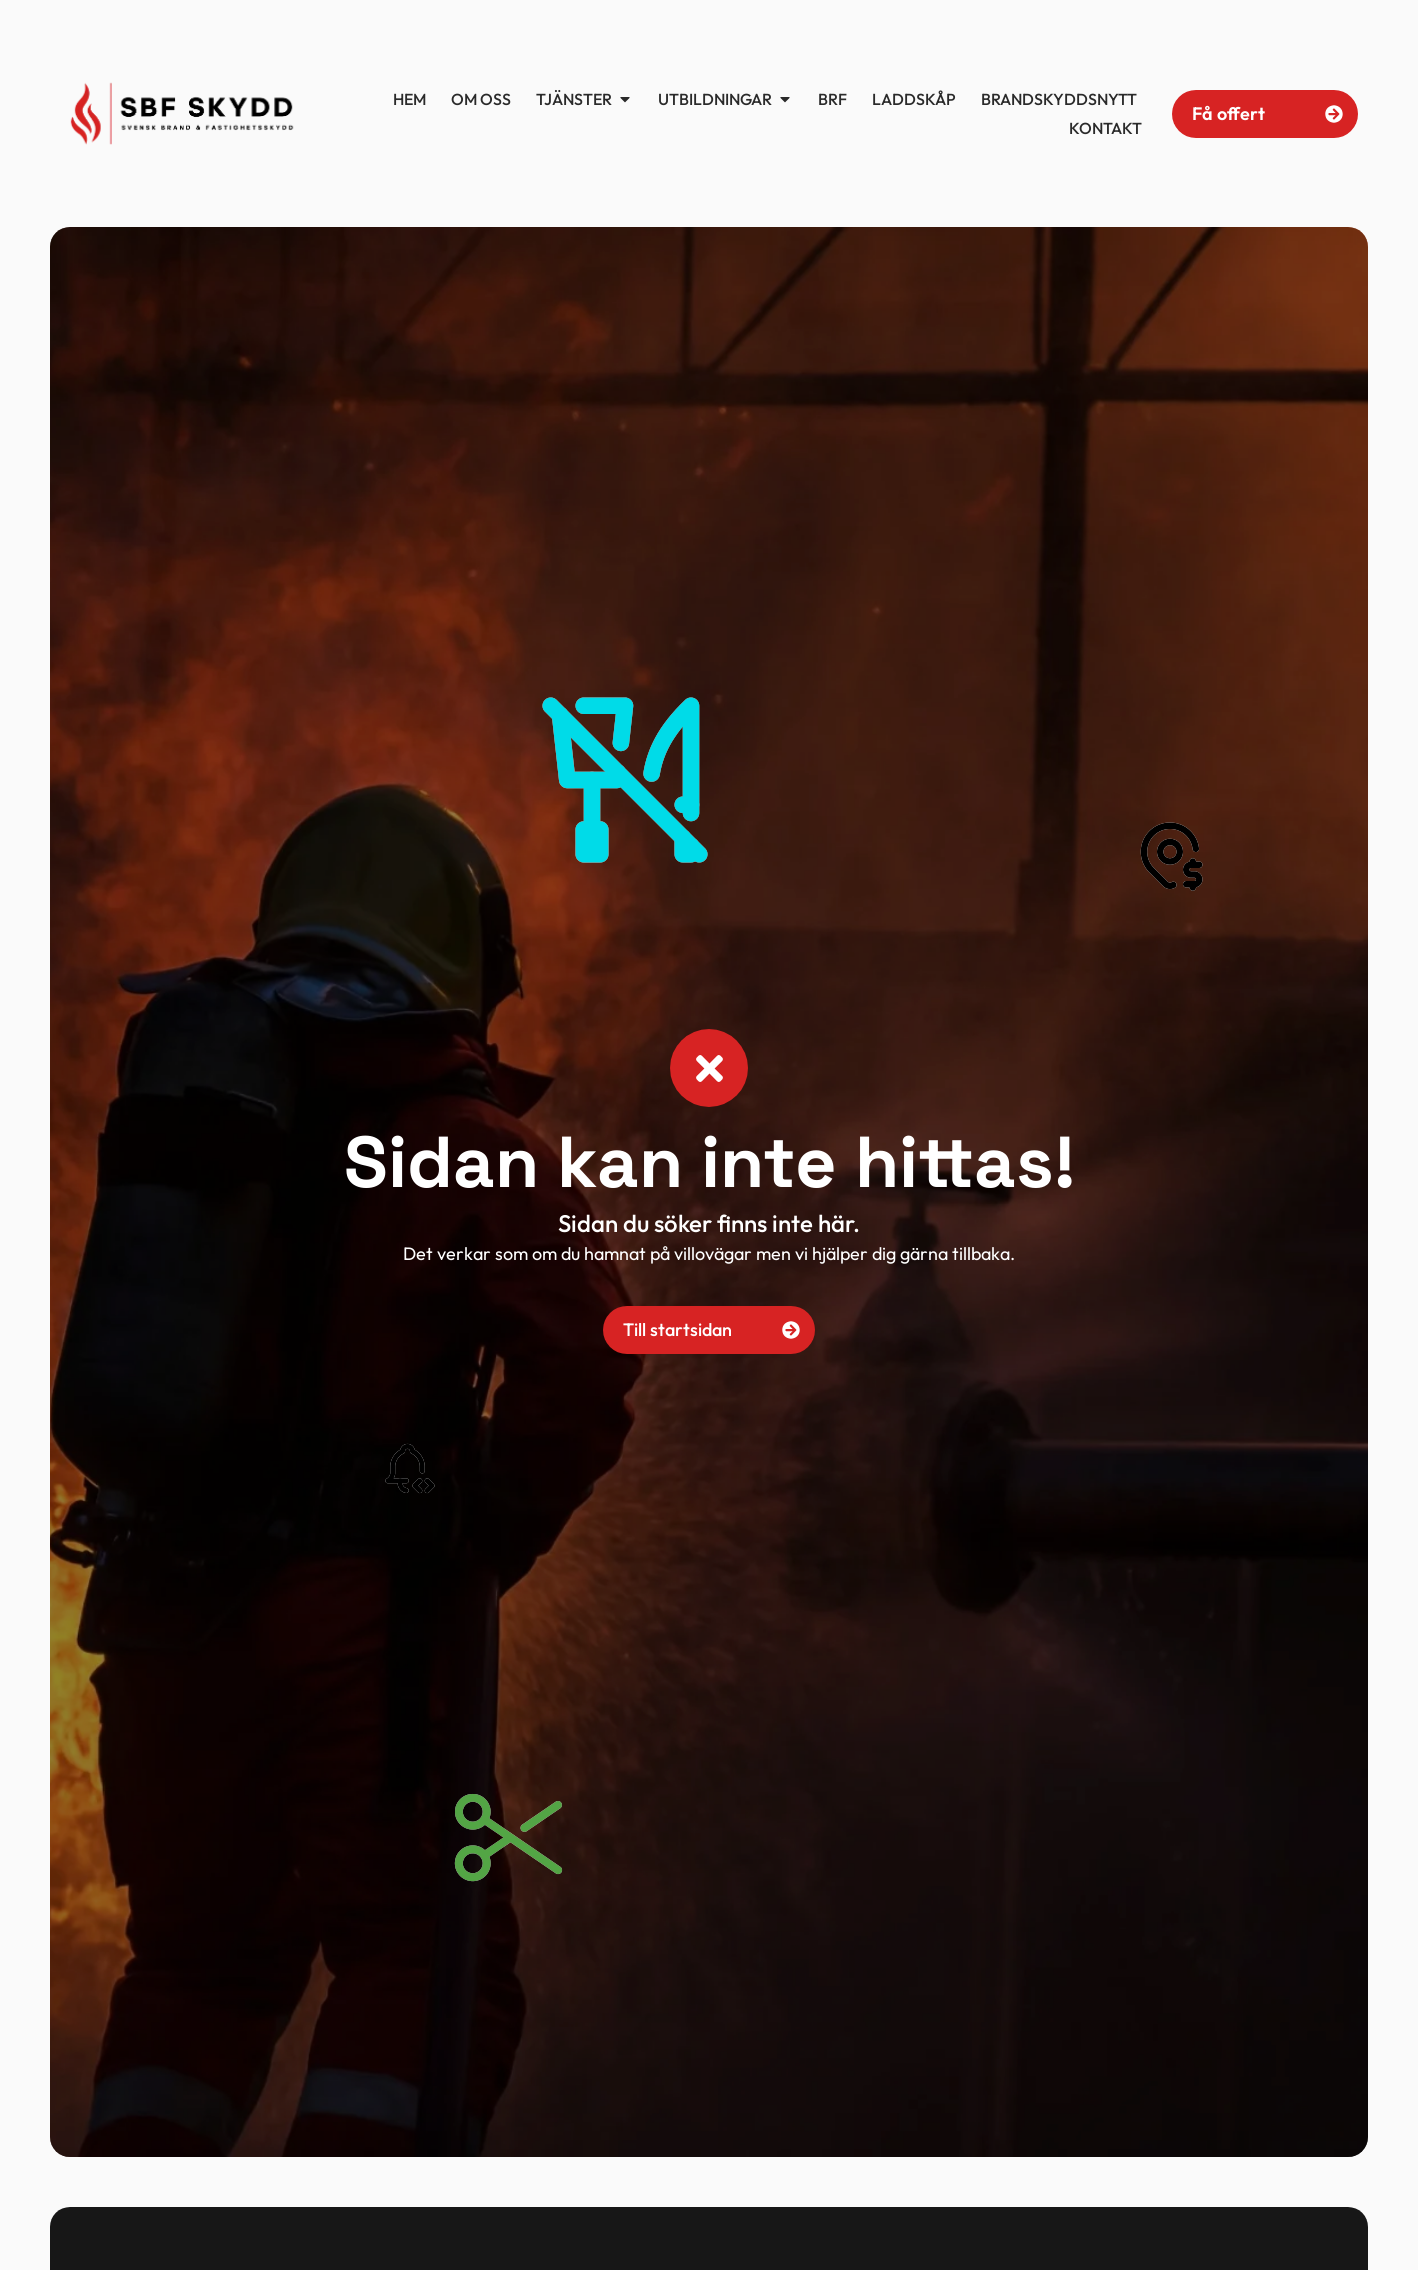 Image resolution: width=1418 pixels, height=2270 pixels. I want to click on configure notification settings via code, so click(407, 1468).